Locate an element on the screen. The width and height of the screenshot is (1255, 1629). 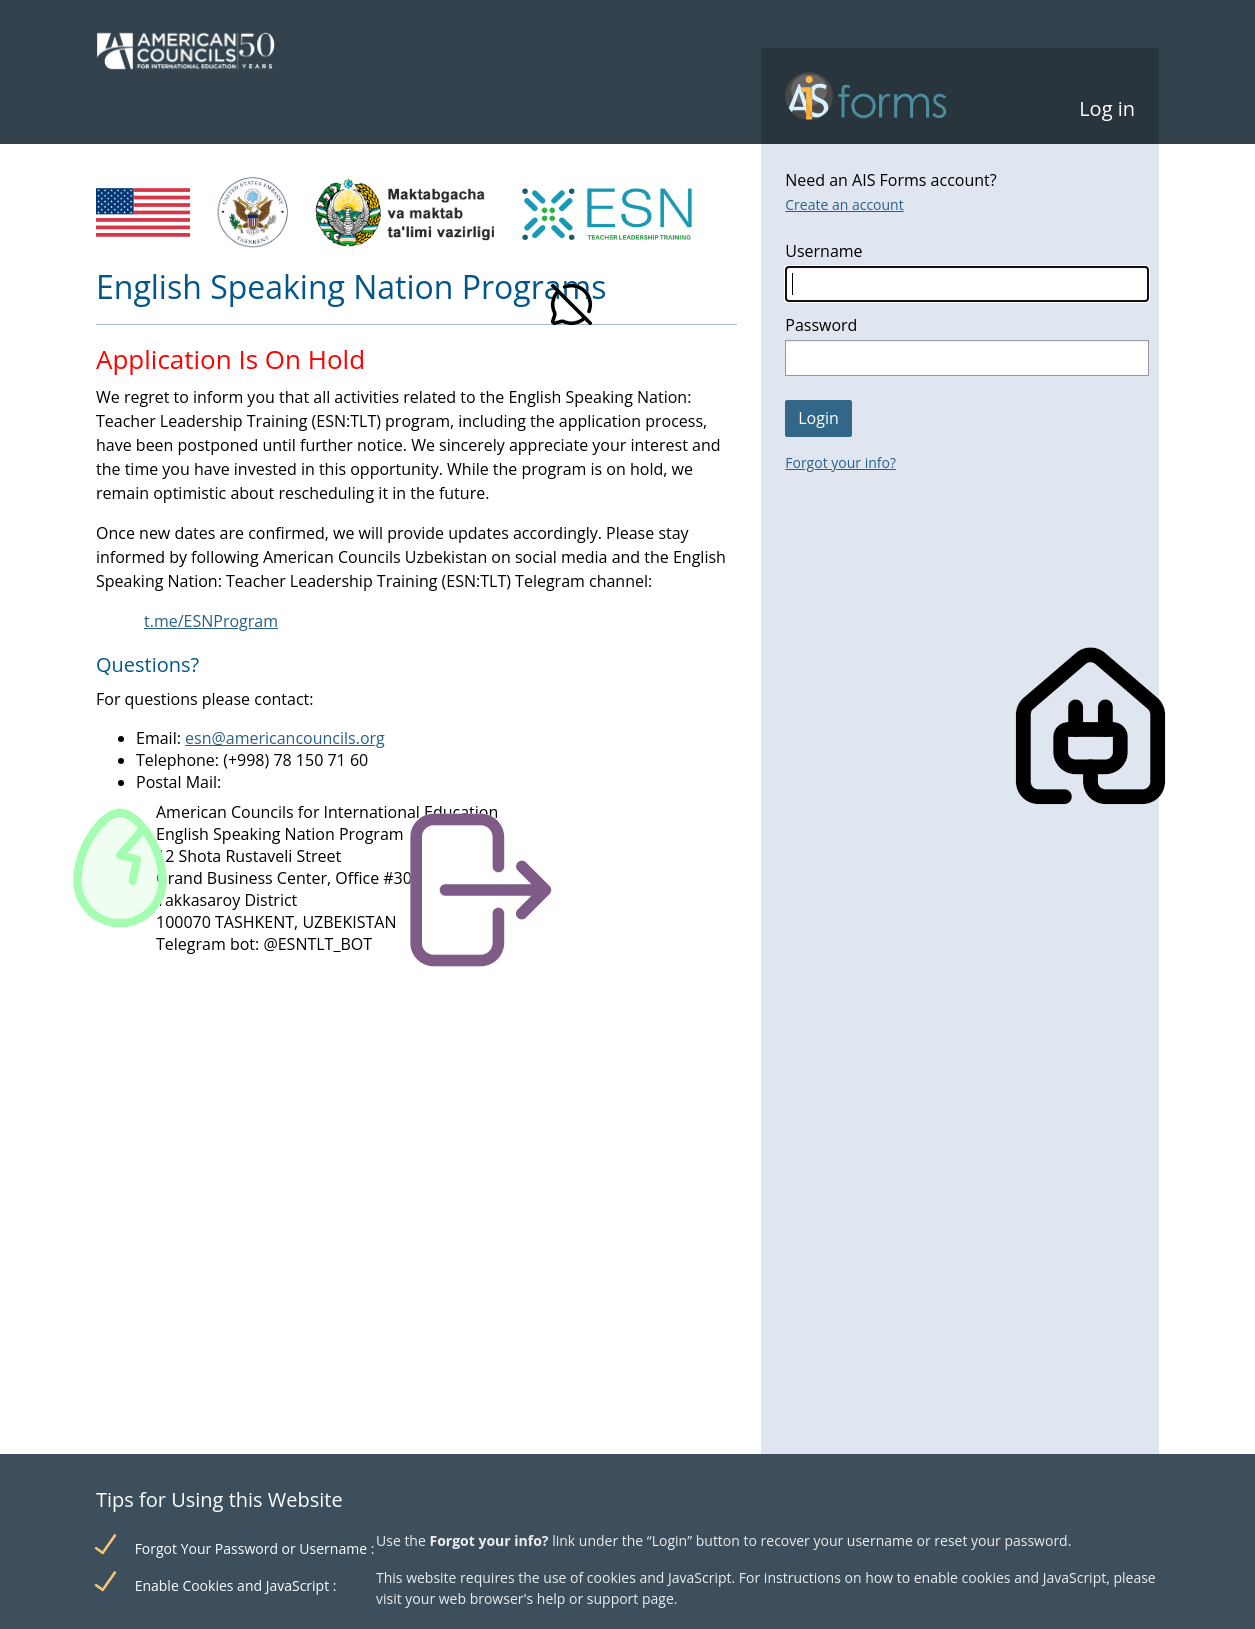
log out of your account is located at coordinates (469, 890).